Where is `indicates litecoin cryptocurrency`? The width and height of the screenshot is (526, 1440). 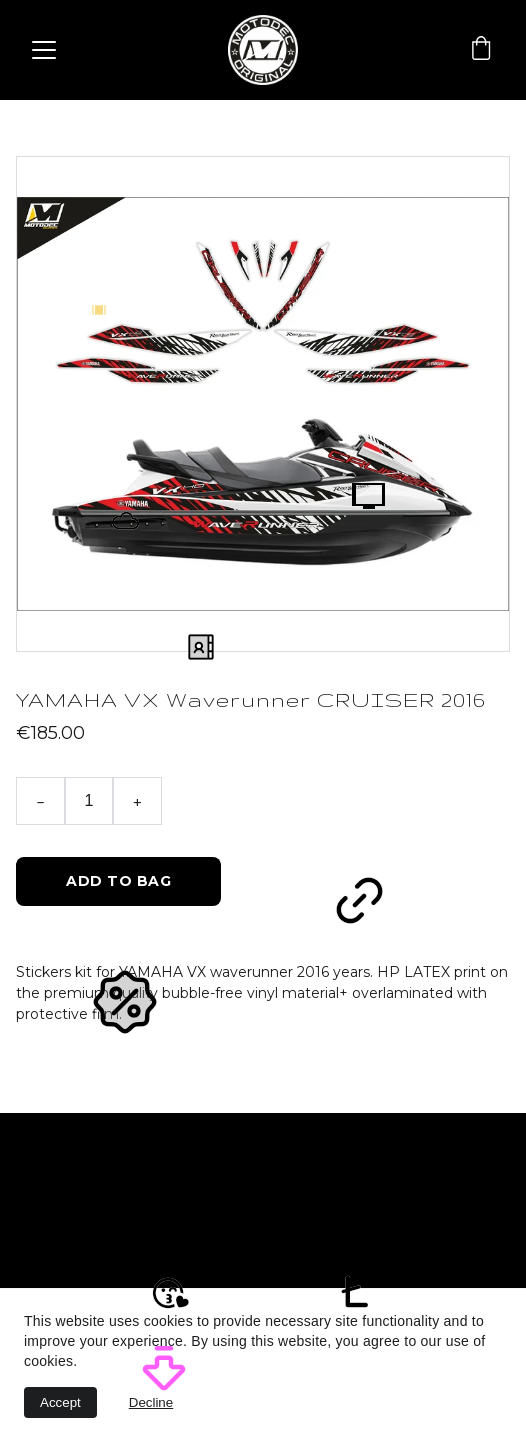 indicates litecoin cryptocurrency is located at coordinates (354, 1291).